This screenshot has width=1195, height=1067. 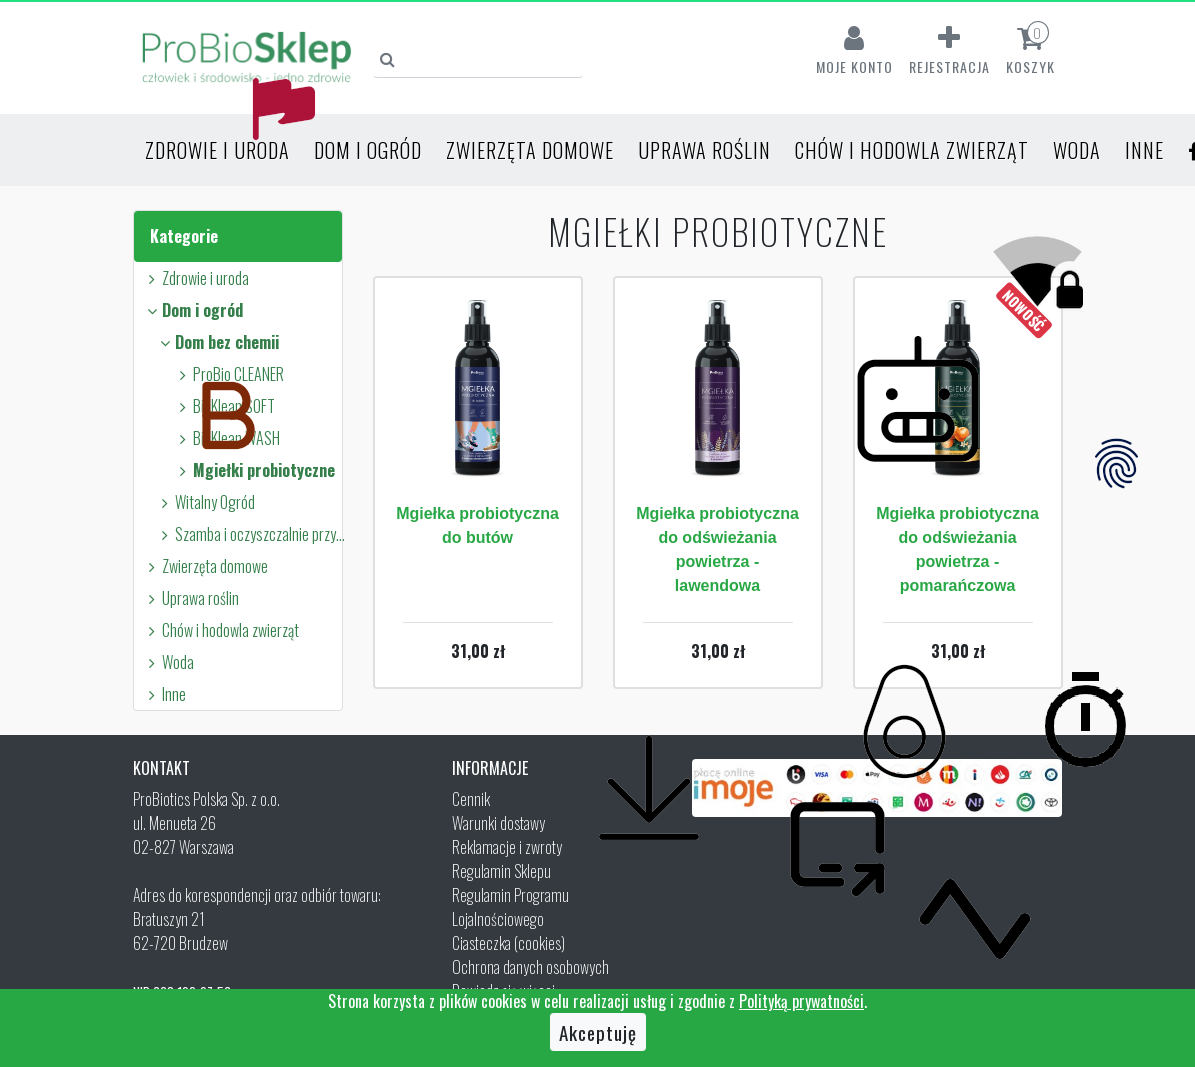 I want to click on report or flag a message, so click(x=282, y=110).